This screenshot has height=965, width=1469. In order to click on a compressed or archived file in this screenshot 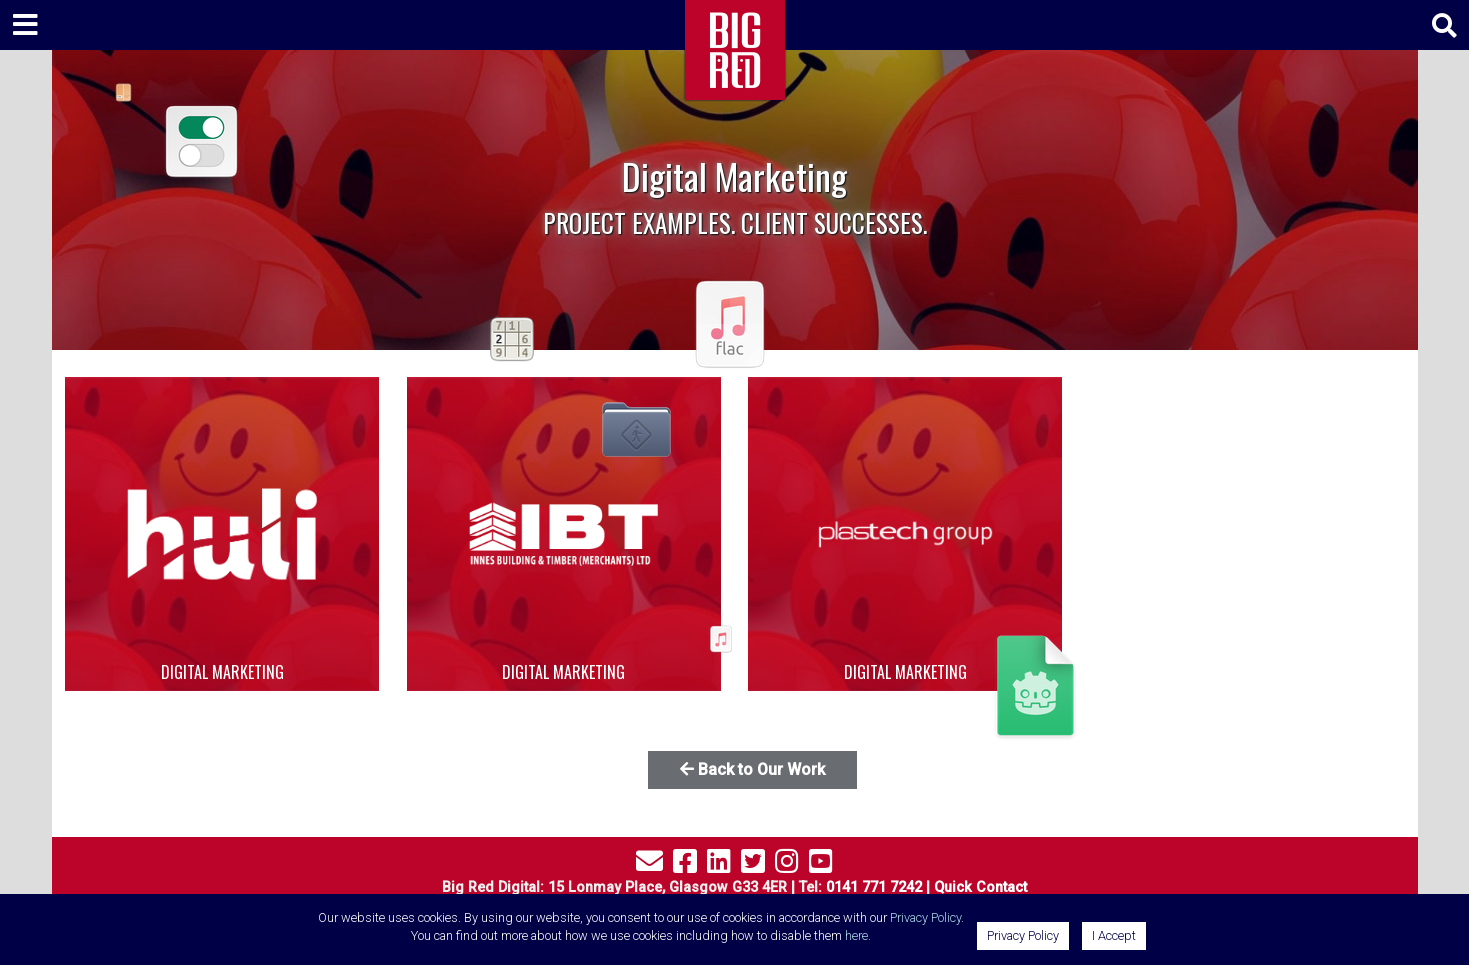, I will do `click(123, 92)`.